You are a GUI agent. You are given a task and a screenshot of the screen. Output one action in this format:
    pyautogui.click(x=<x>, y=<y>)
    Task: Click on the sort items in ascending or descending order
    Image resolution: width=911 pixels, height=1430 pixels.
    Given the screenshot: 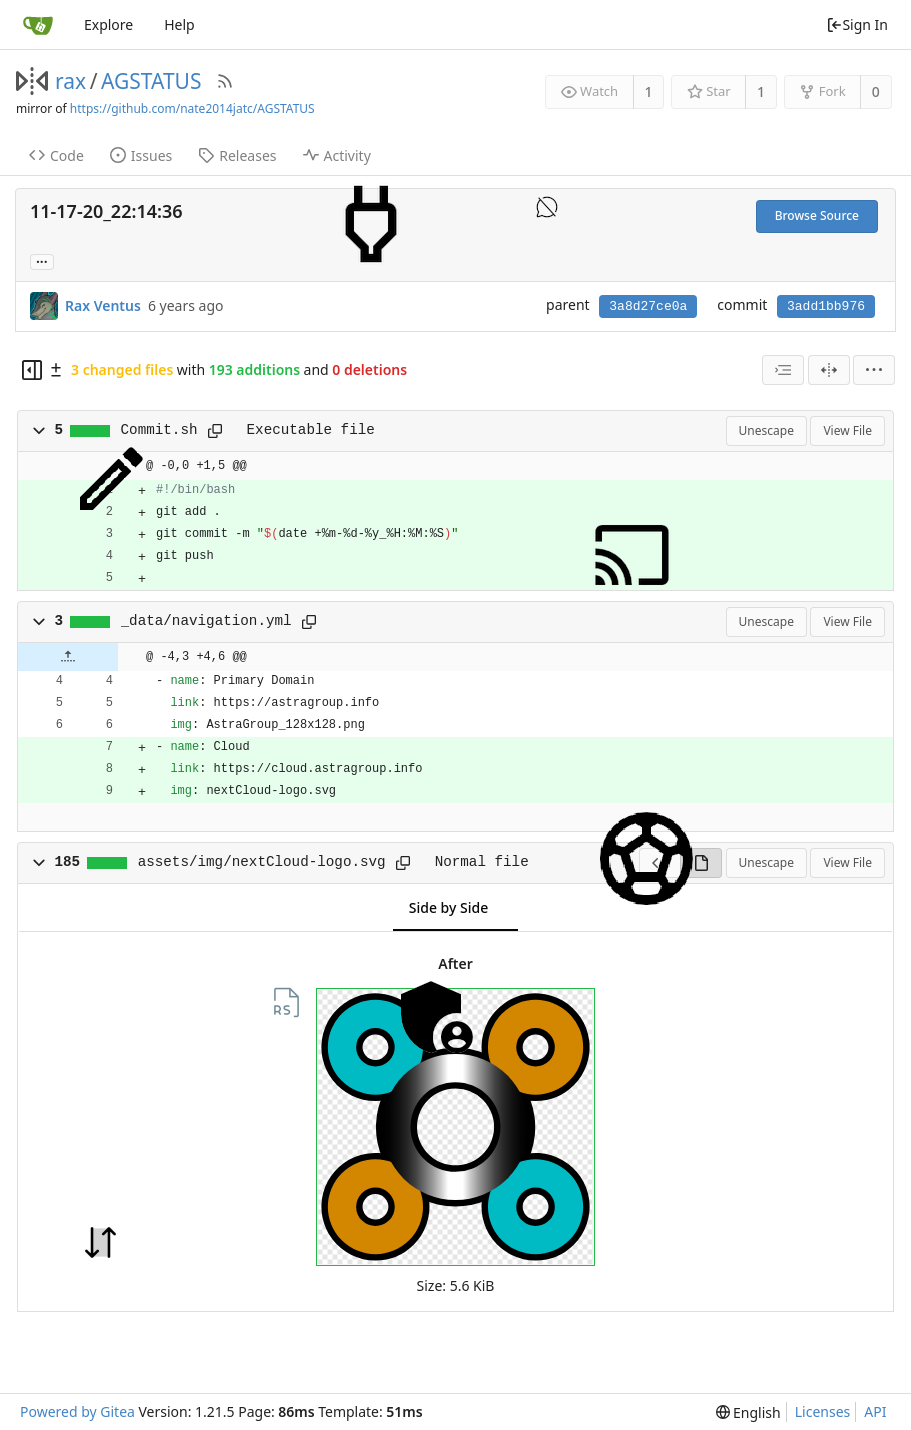 What is the action you would take?
    pyautogui.click(x=100, y=1242)
    